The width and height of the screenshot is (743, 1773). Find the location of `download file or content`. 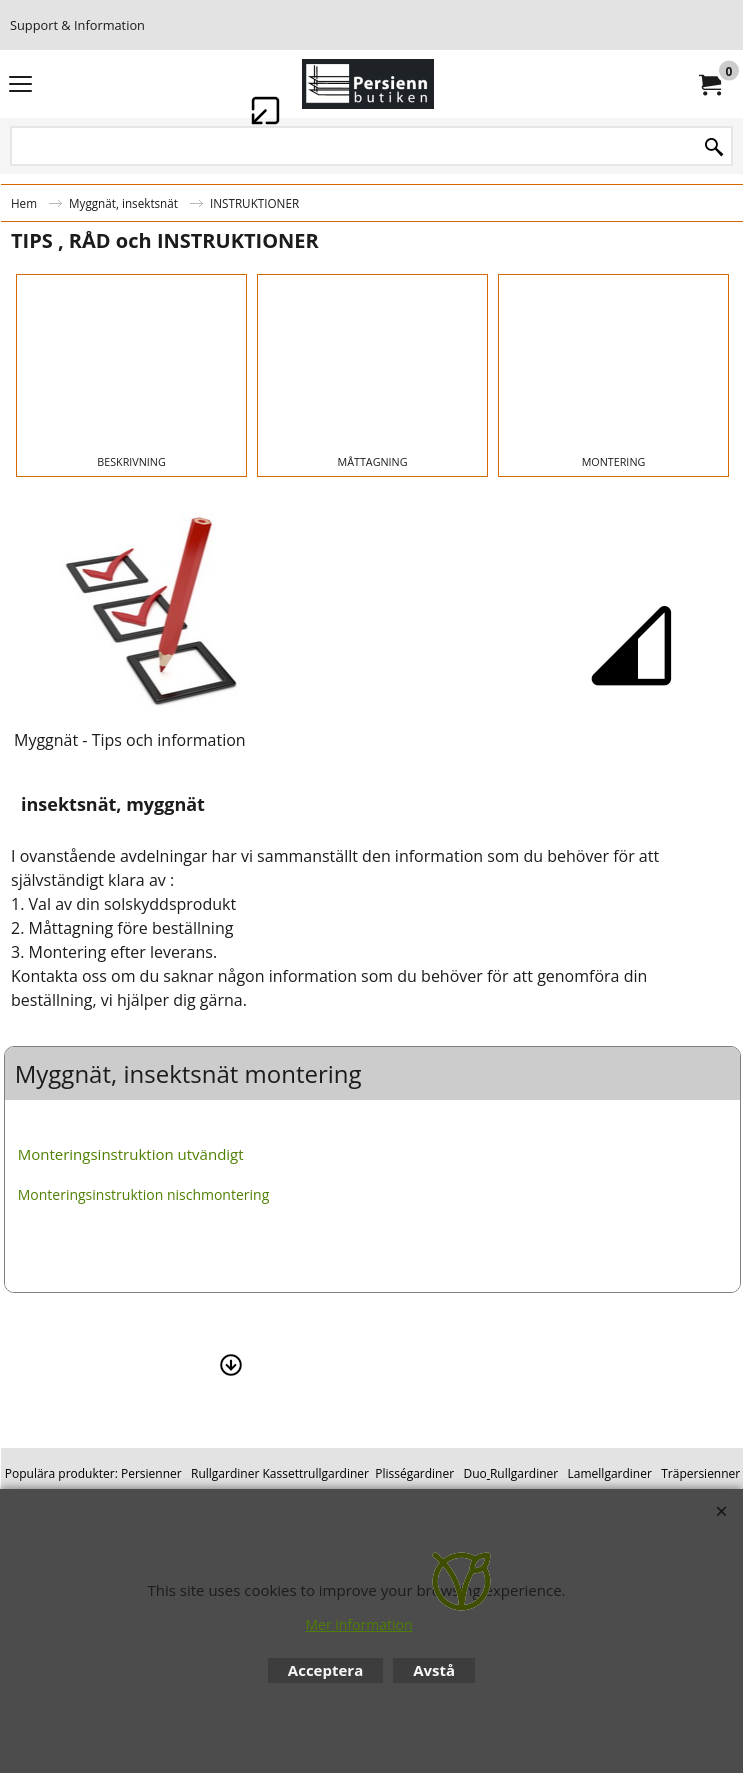

download file or content is located at coordinates (231, 1365).